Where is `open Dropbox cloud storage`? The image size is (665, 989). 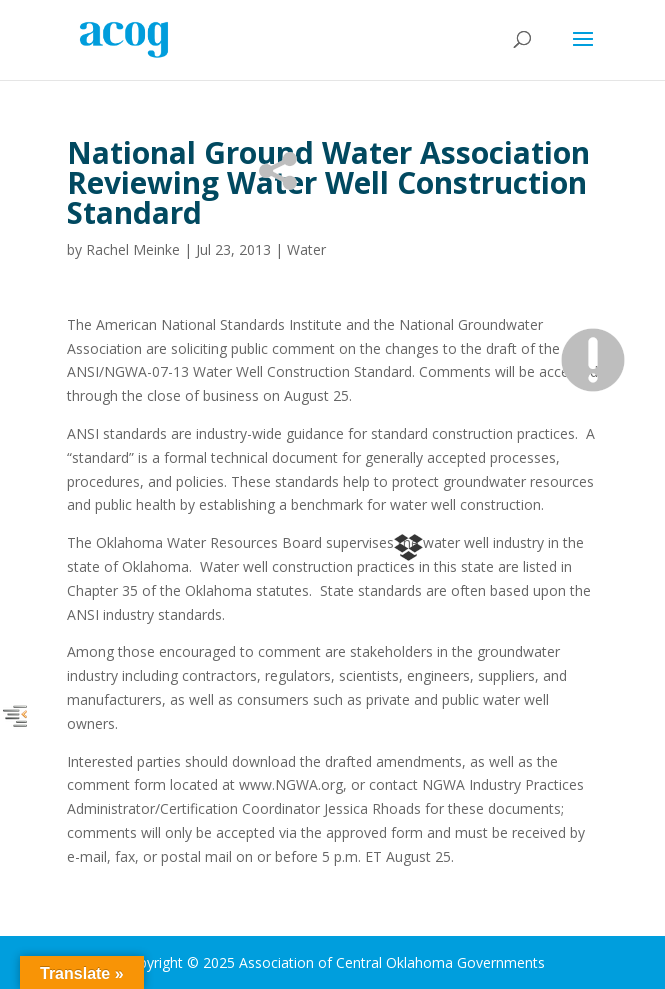
open Dropbox cloud storage is located at coordinates (408, 548).